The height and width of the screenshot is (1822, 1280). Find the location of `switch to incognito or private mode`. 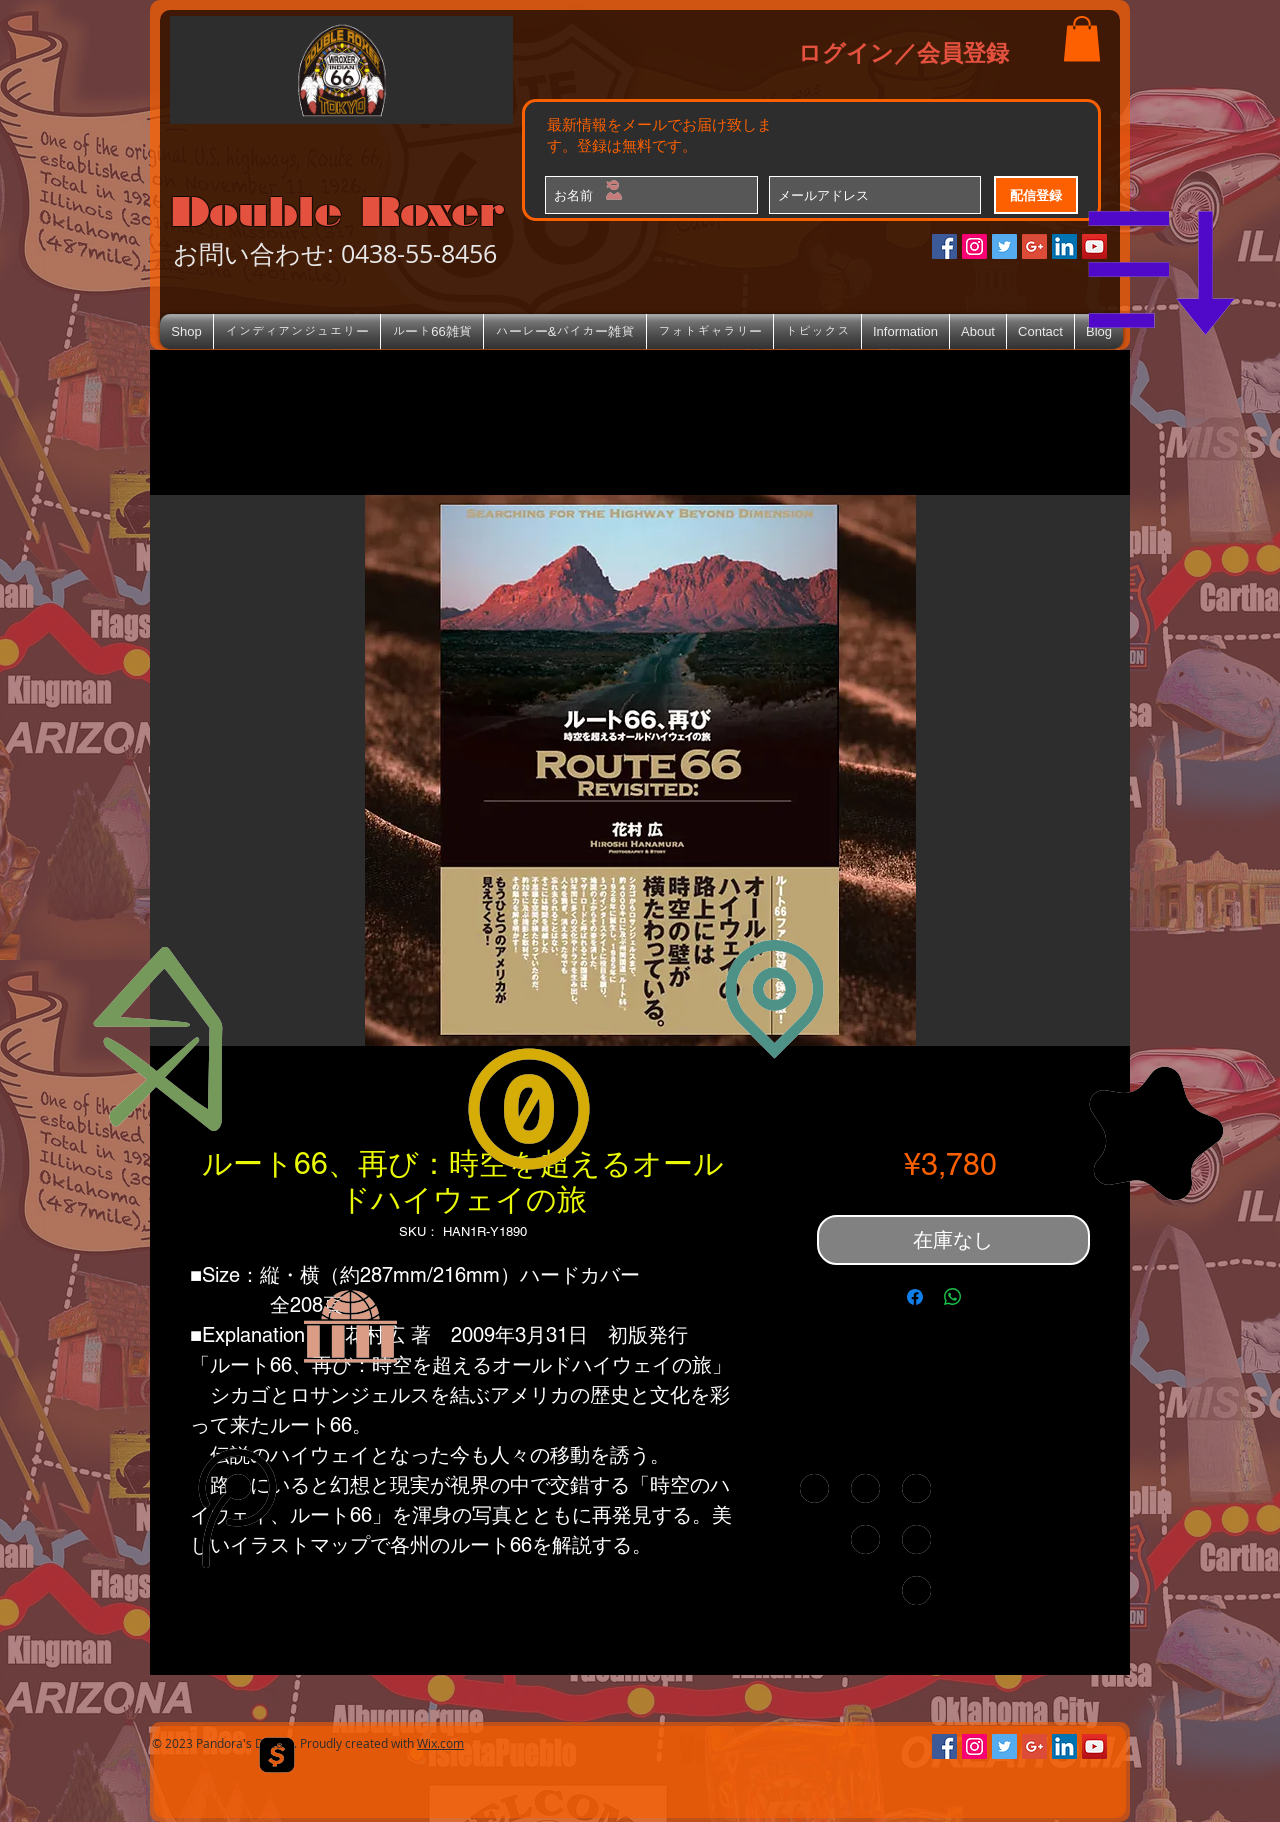

switch to incognito or private mode is located at coordinates (614, 190).